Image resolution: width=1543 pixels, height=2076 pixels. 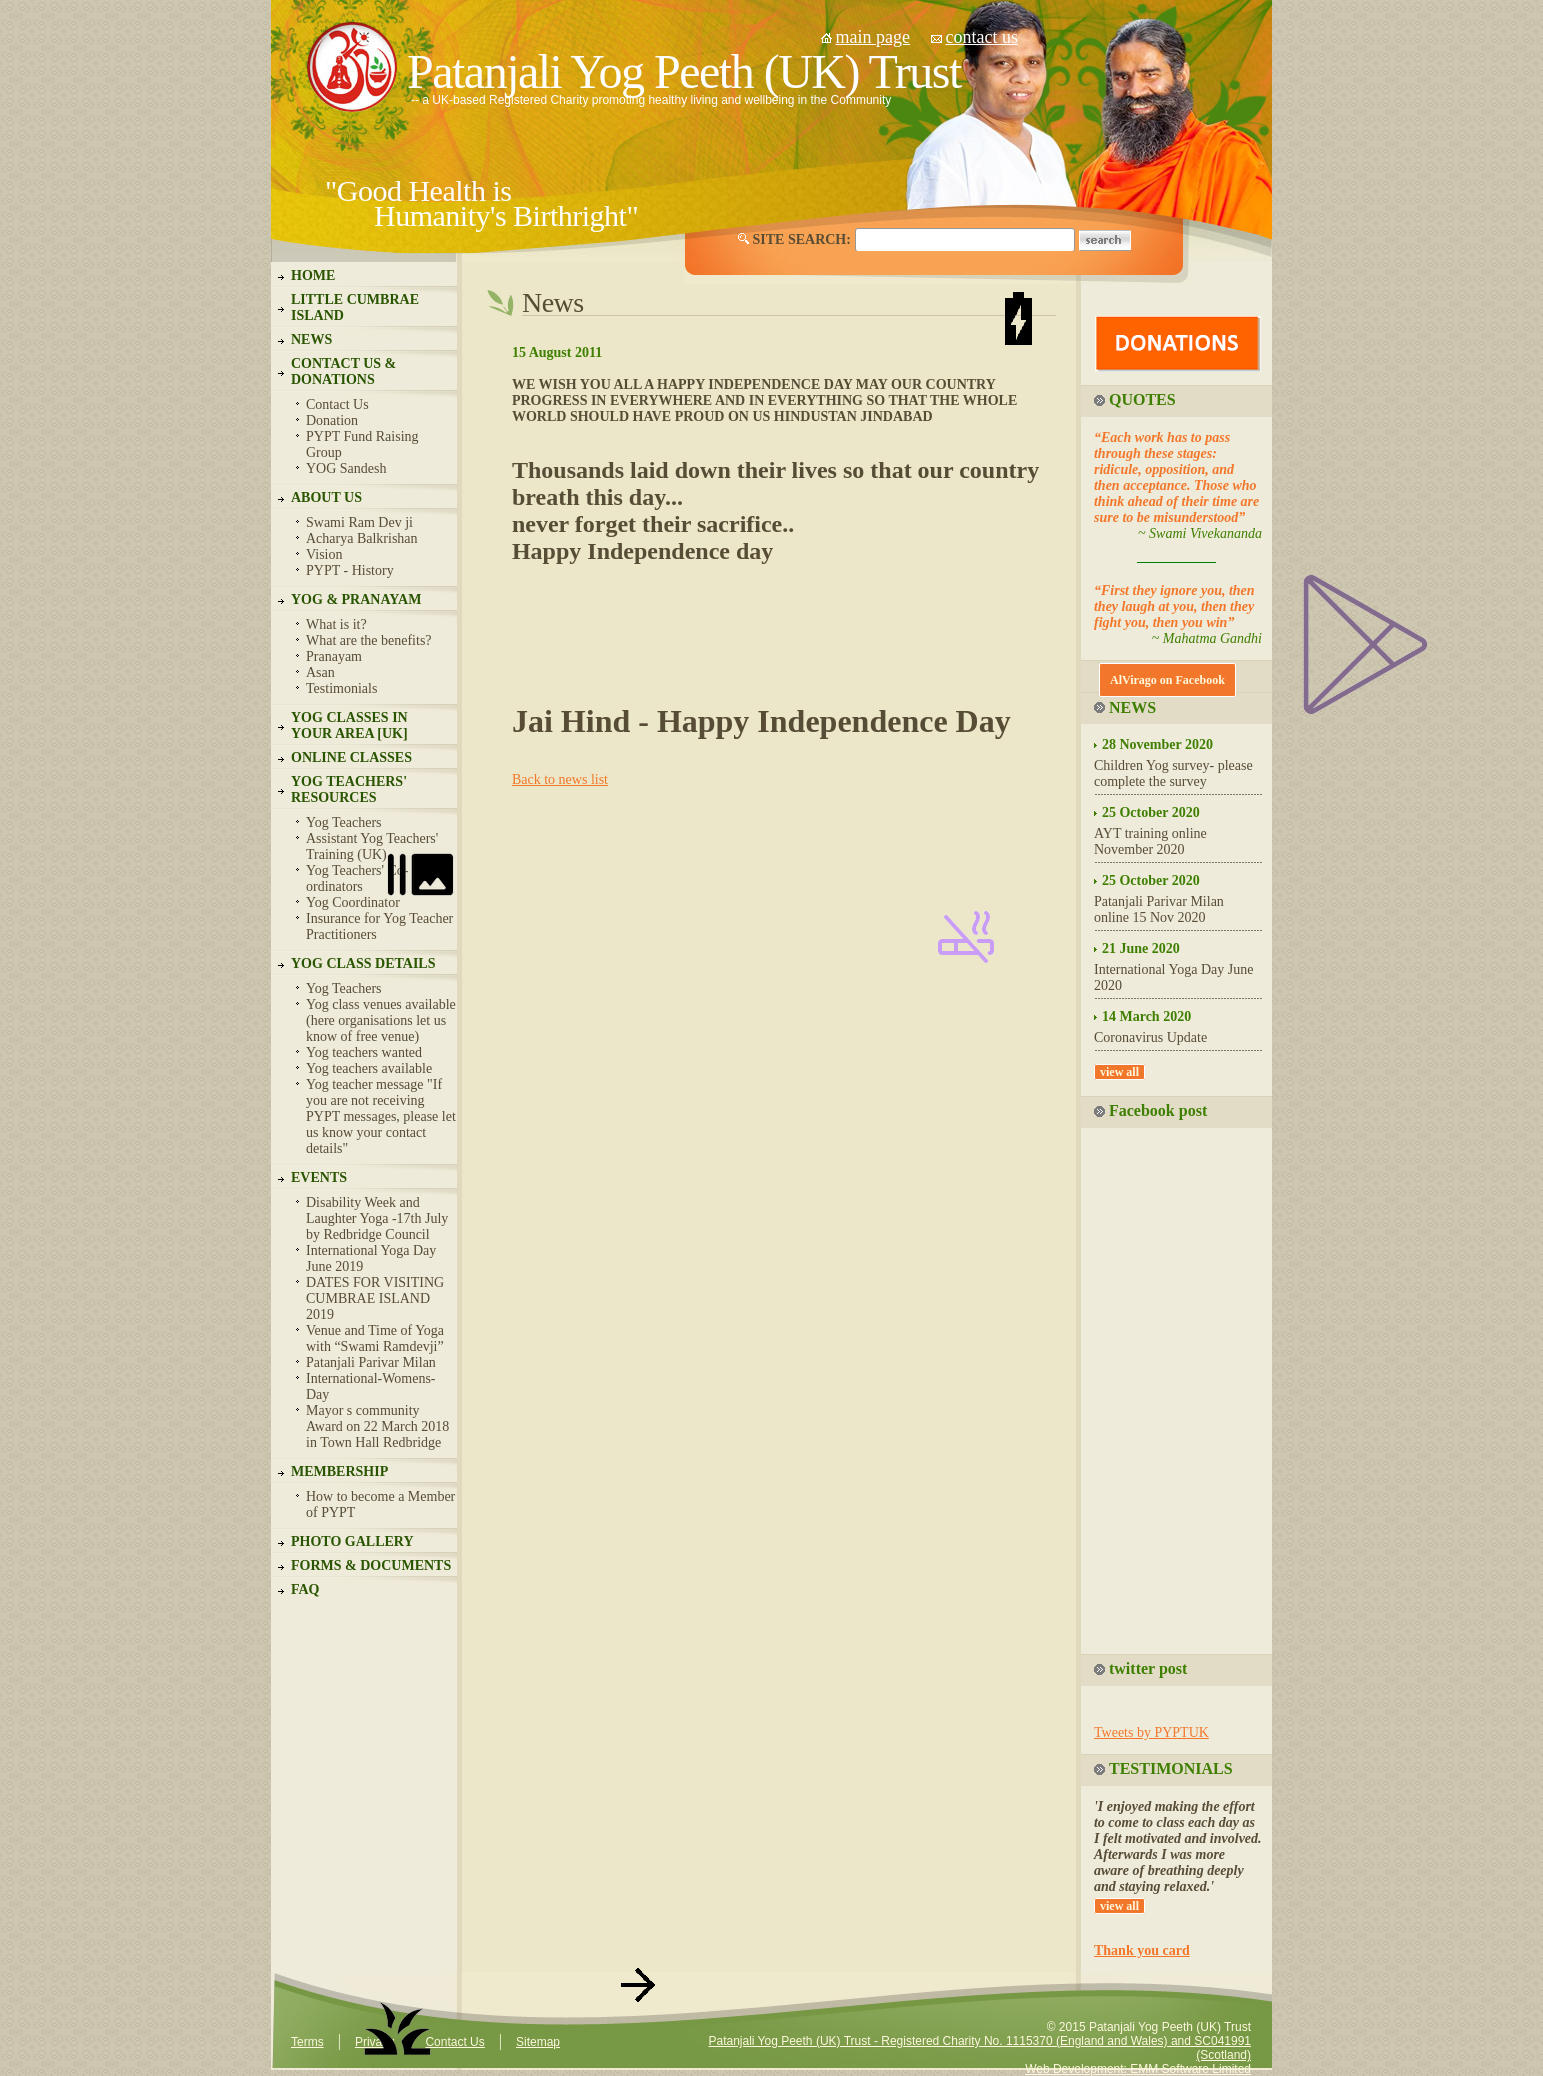 What do you see at coordinates (397, 2028) in the screenshot?
I see `indicates a park or green space` at bounding box center [397, 2028].